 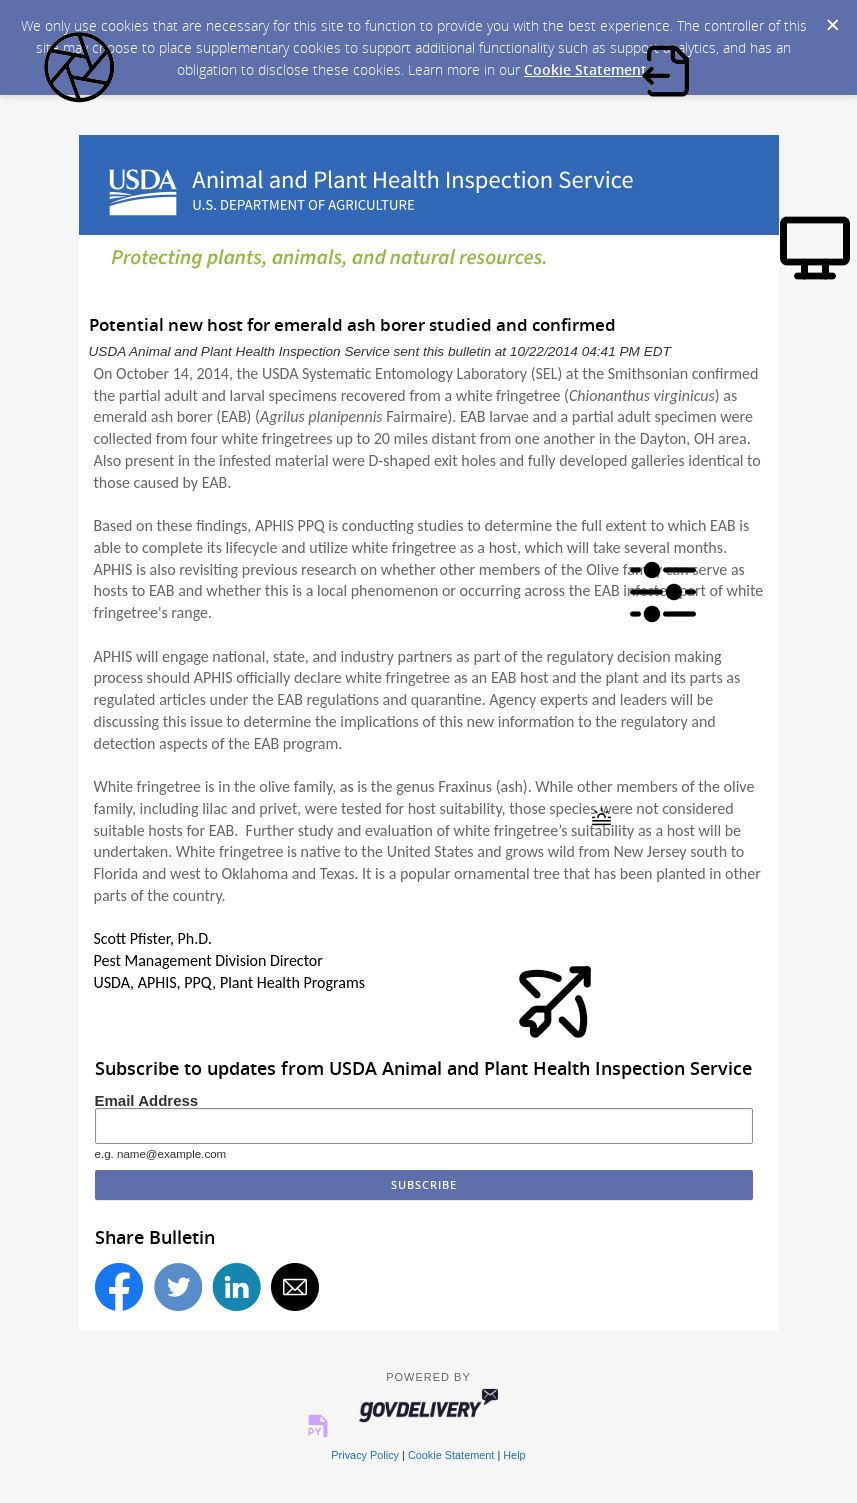 What do you see at coordinates (79, 67) in the screenshot?
I see `open camera settings` at bounding box center [79, 67].